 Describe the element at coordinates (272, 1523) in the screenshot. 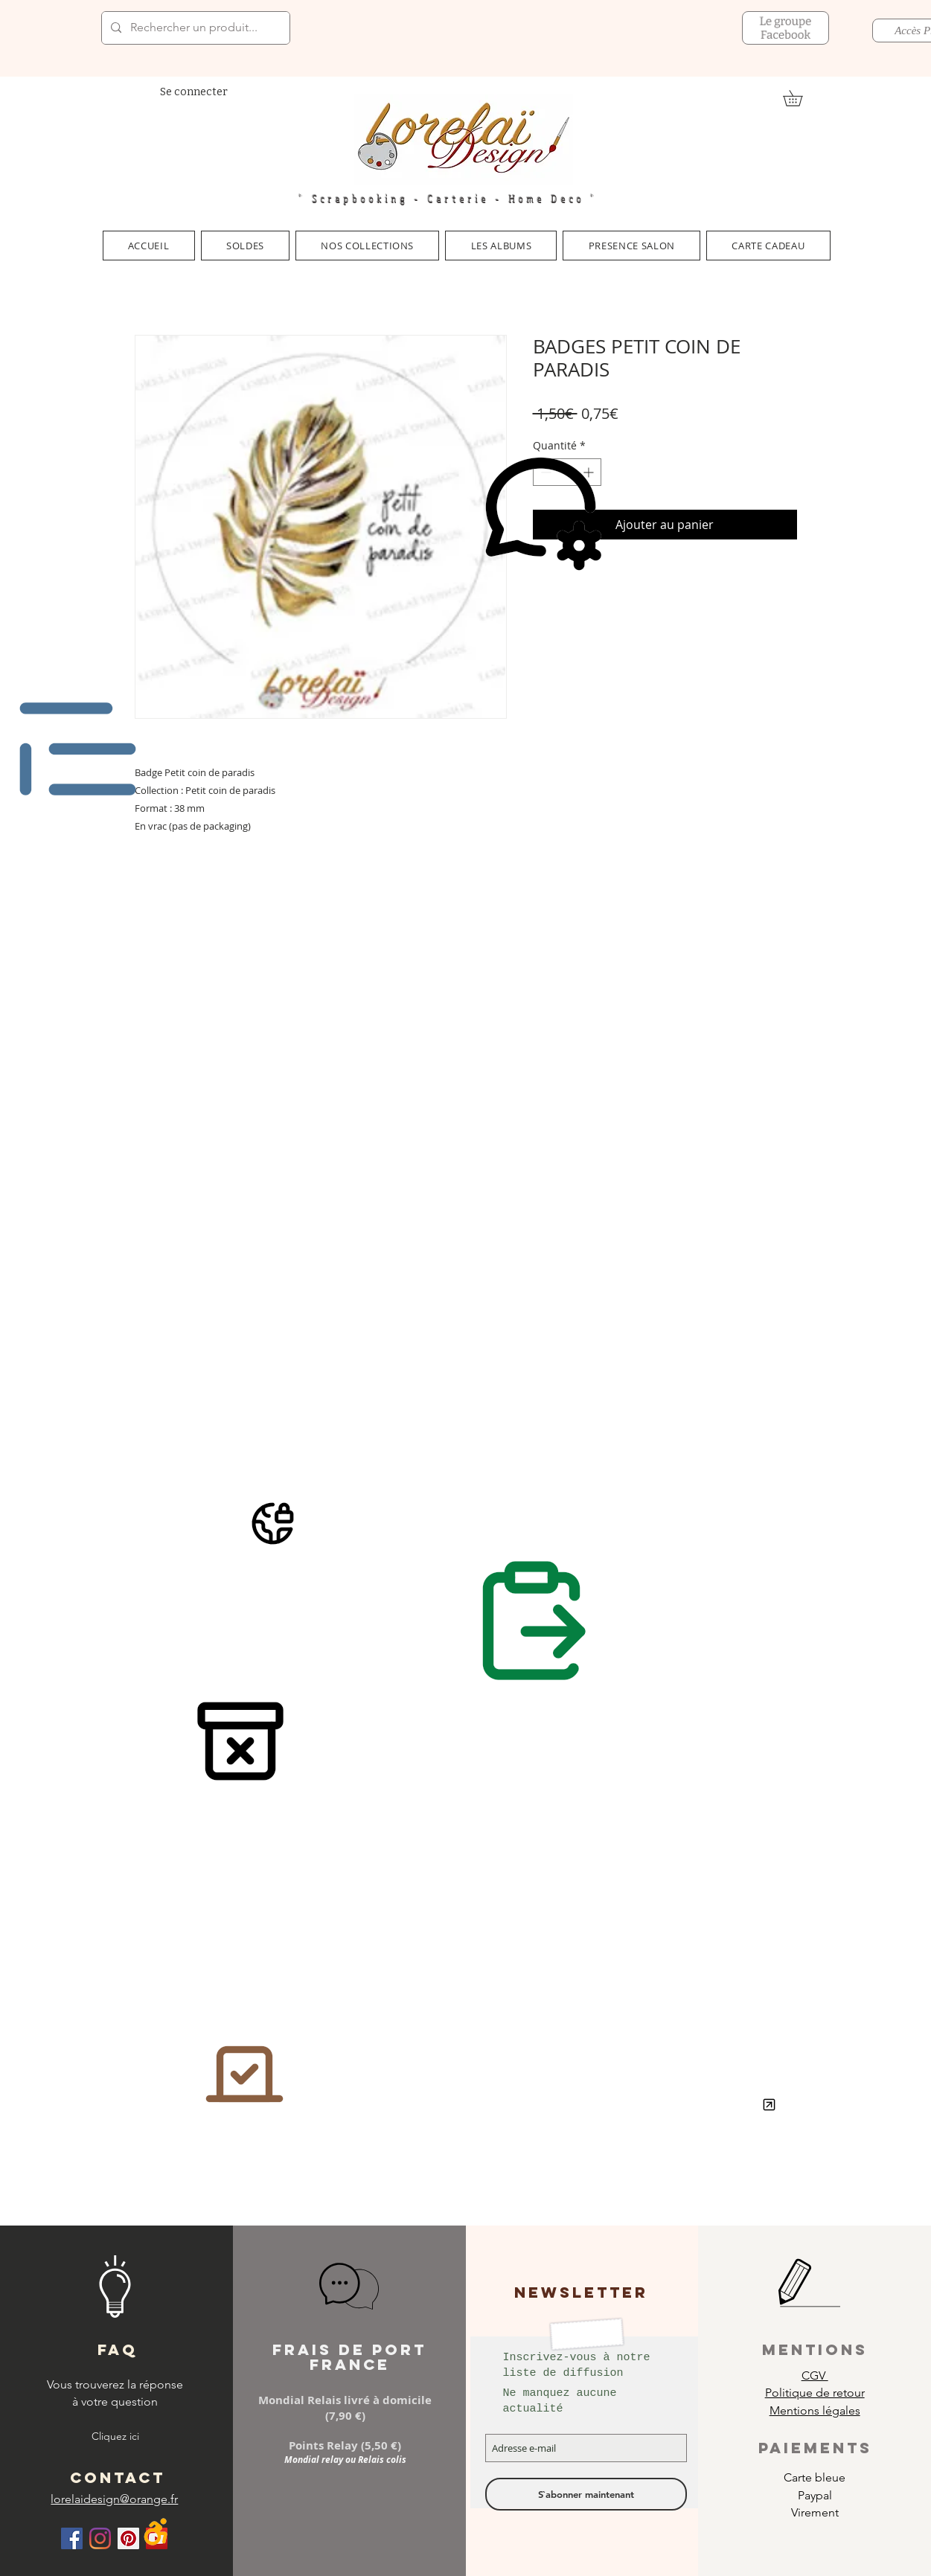

I see `access global security or privacy settings` at that location.